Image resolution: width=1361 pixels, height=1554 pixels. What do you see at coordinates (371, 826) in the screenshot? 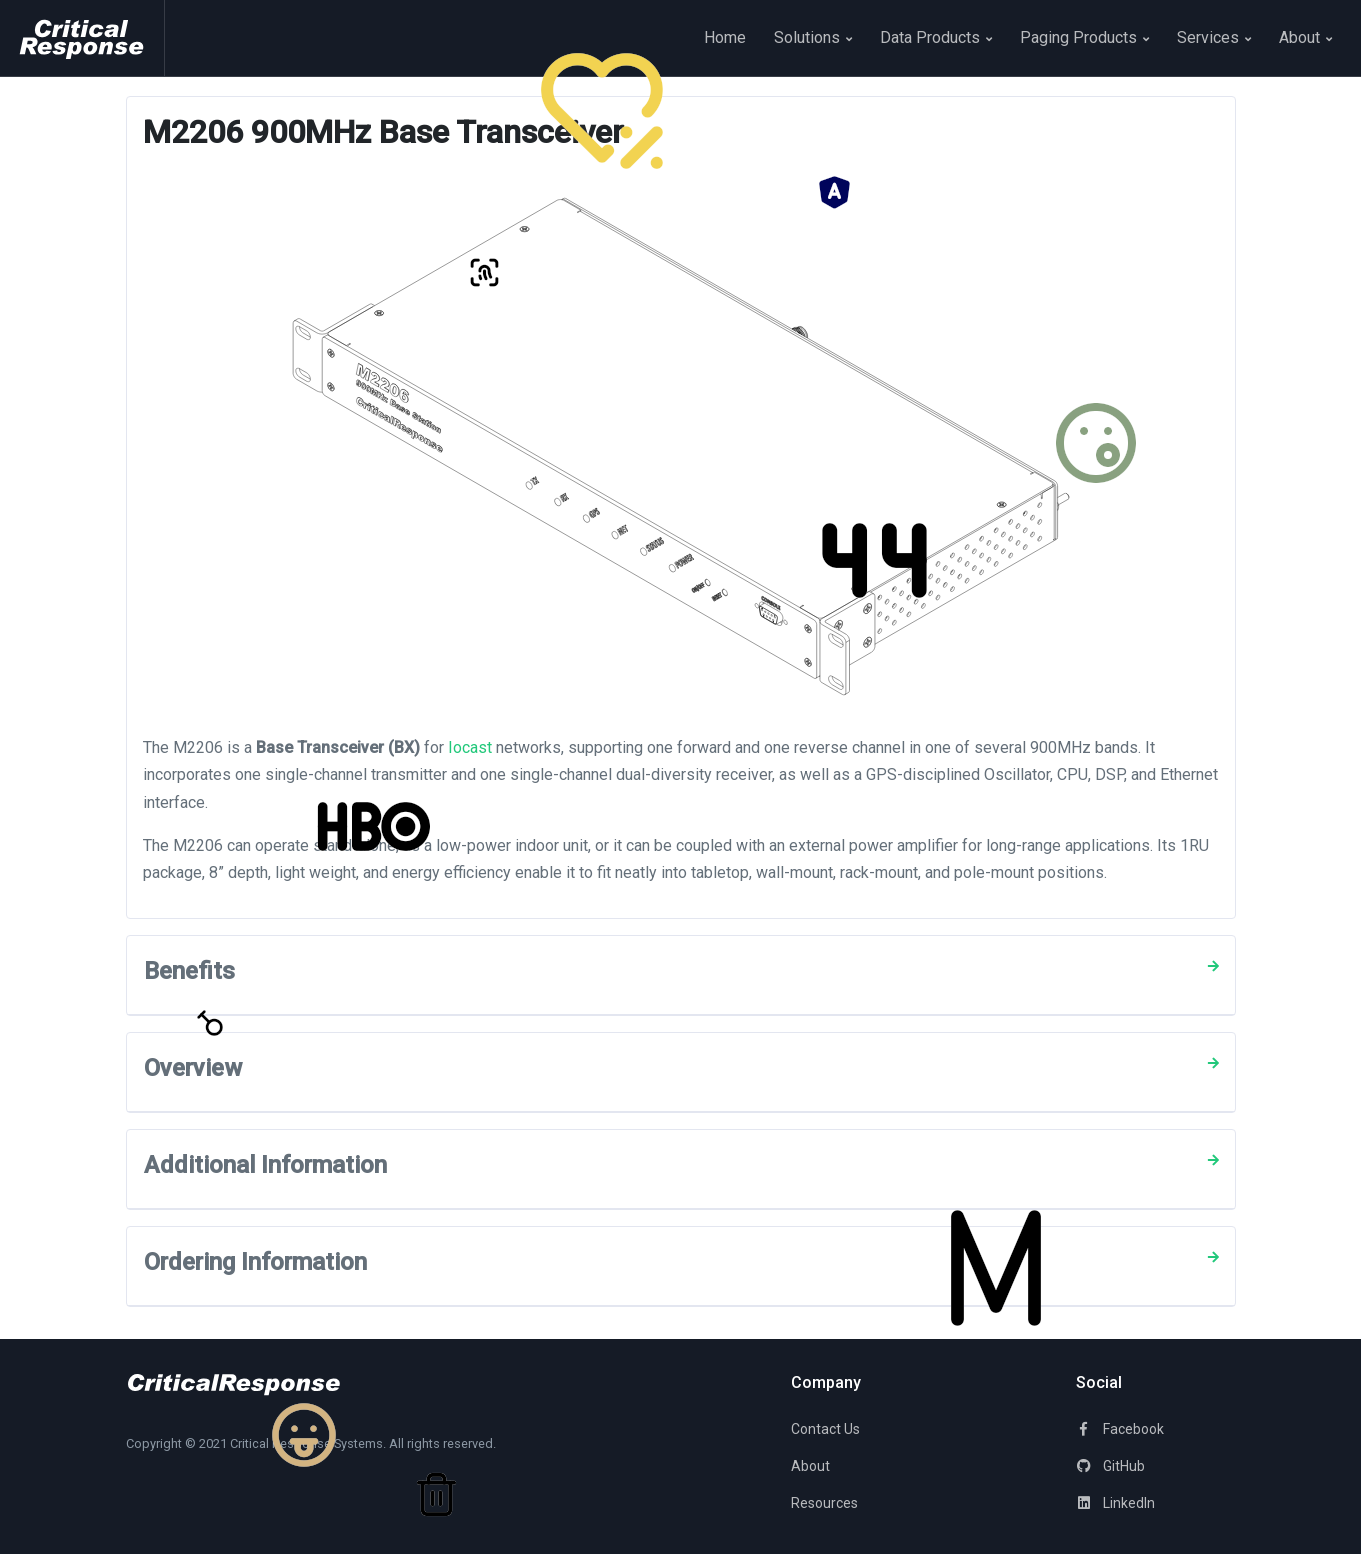
I see `open the HBO streaming app` at bounding box center [371, 826].